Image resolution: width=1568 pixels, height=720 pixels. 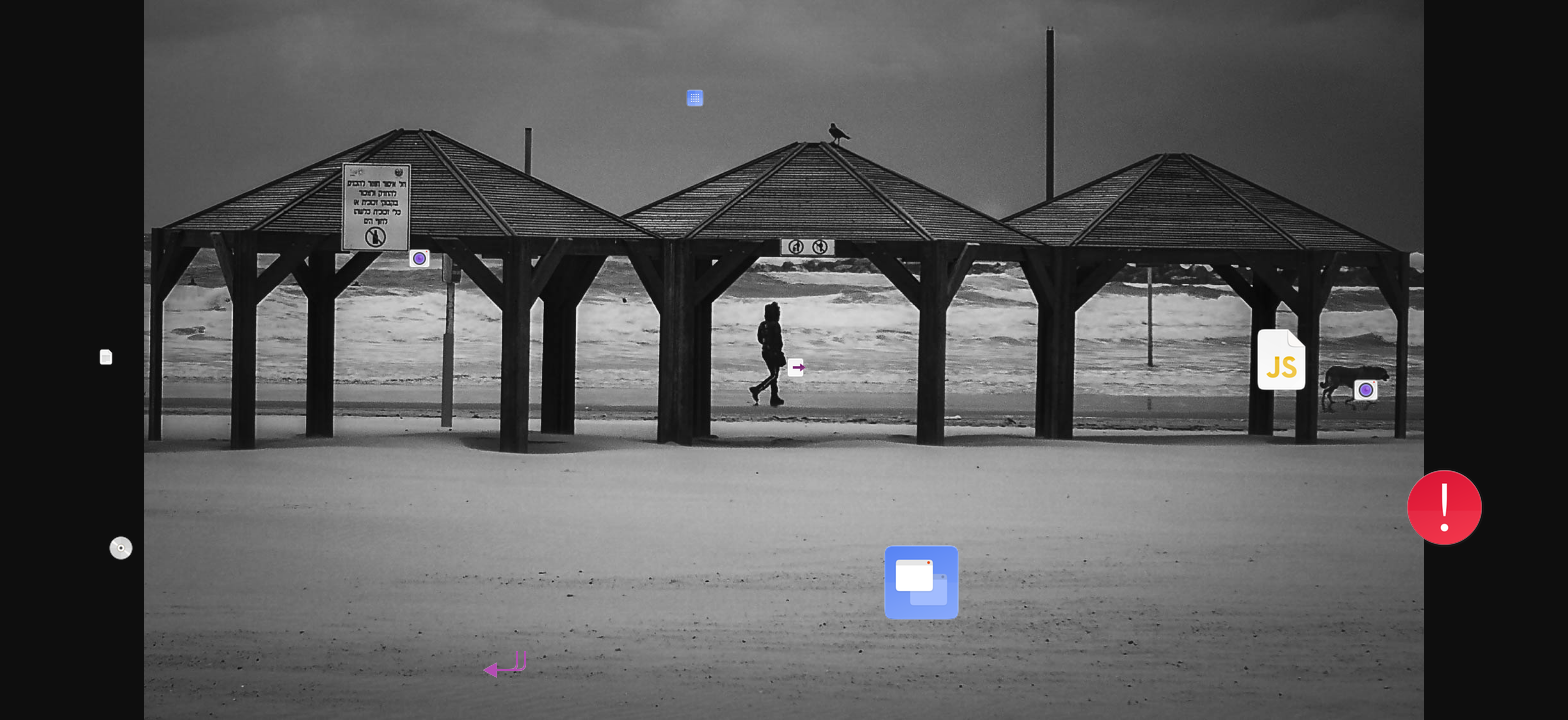 I want to click on a plain text file, so click(x=106, y=357).